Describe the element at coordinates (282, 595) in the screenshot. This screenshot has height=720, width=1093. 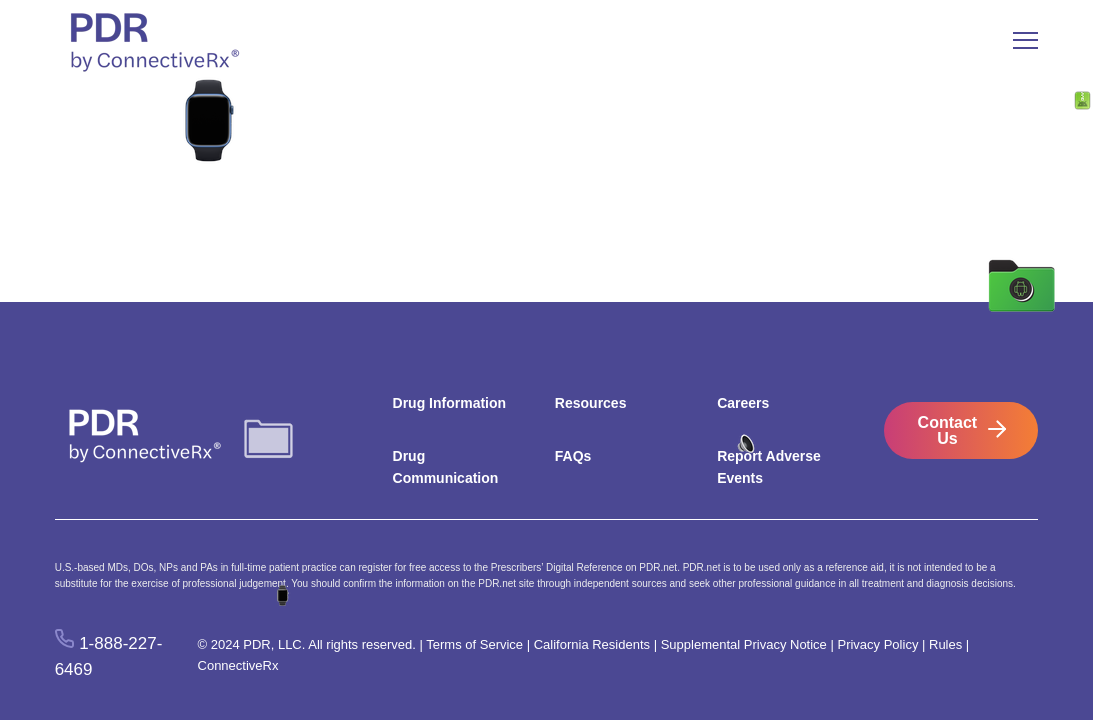
I see `apple watch device icon` at that location.